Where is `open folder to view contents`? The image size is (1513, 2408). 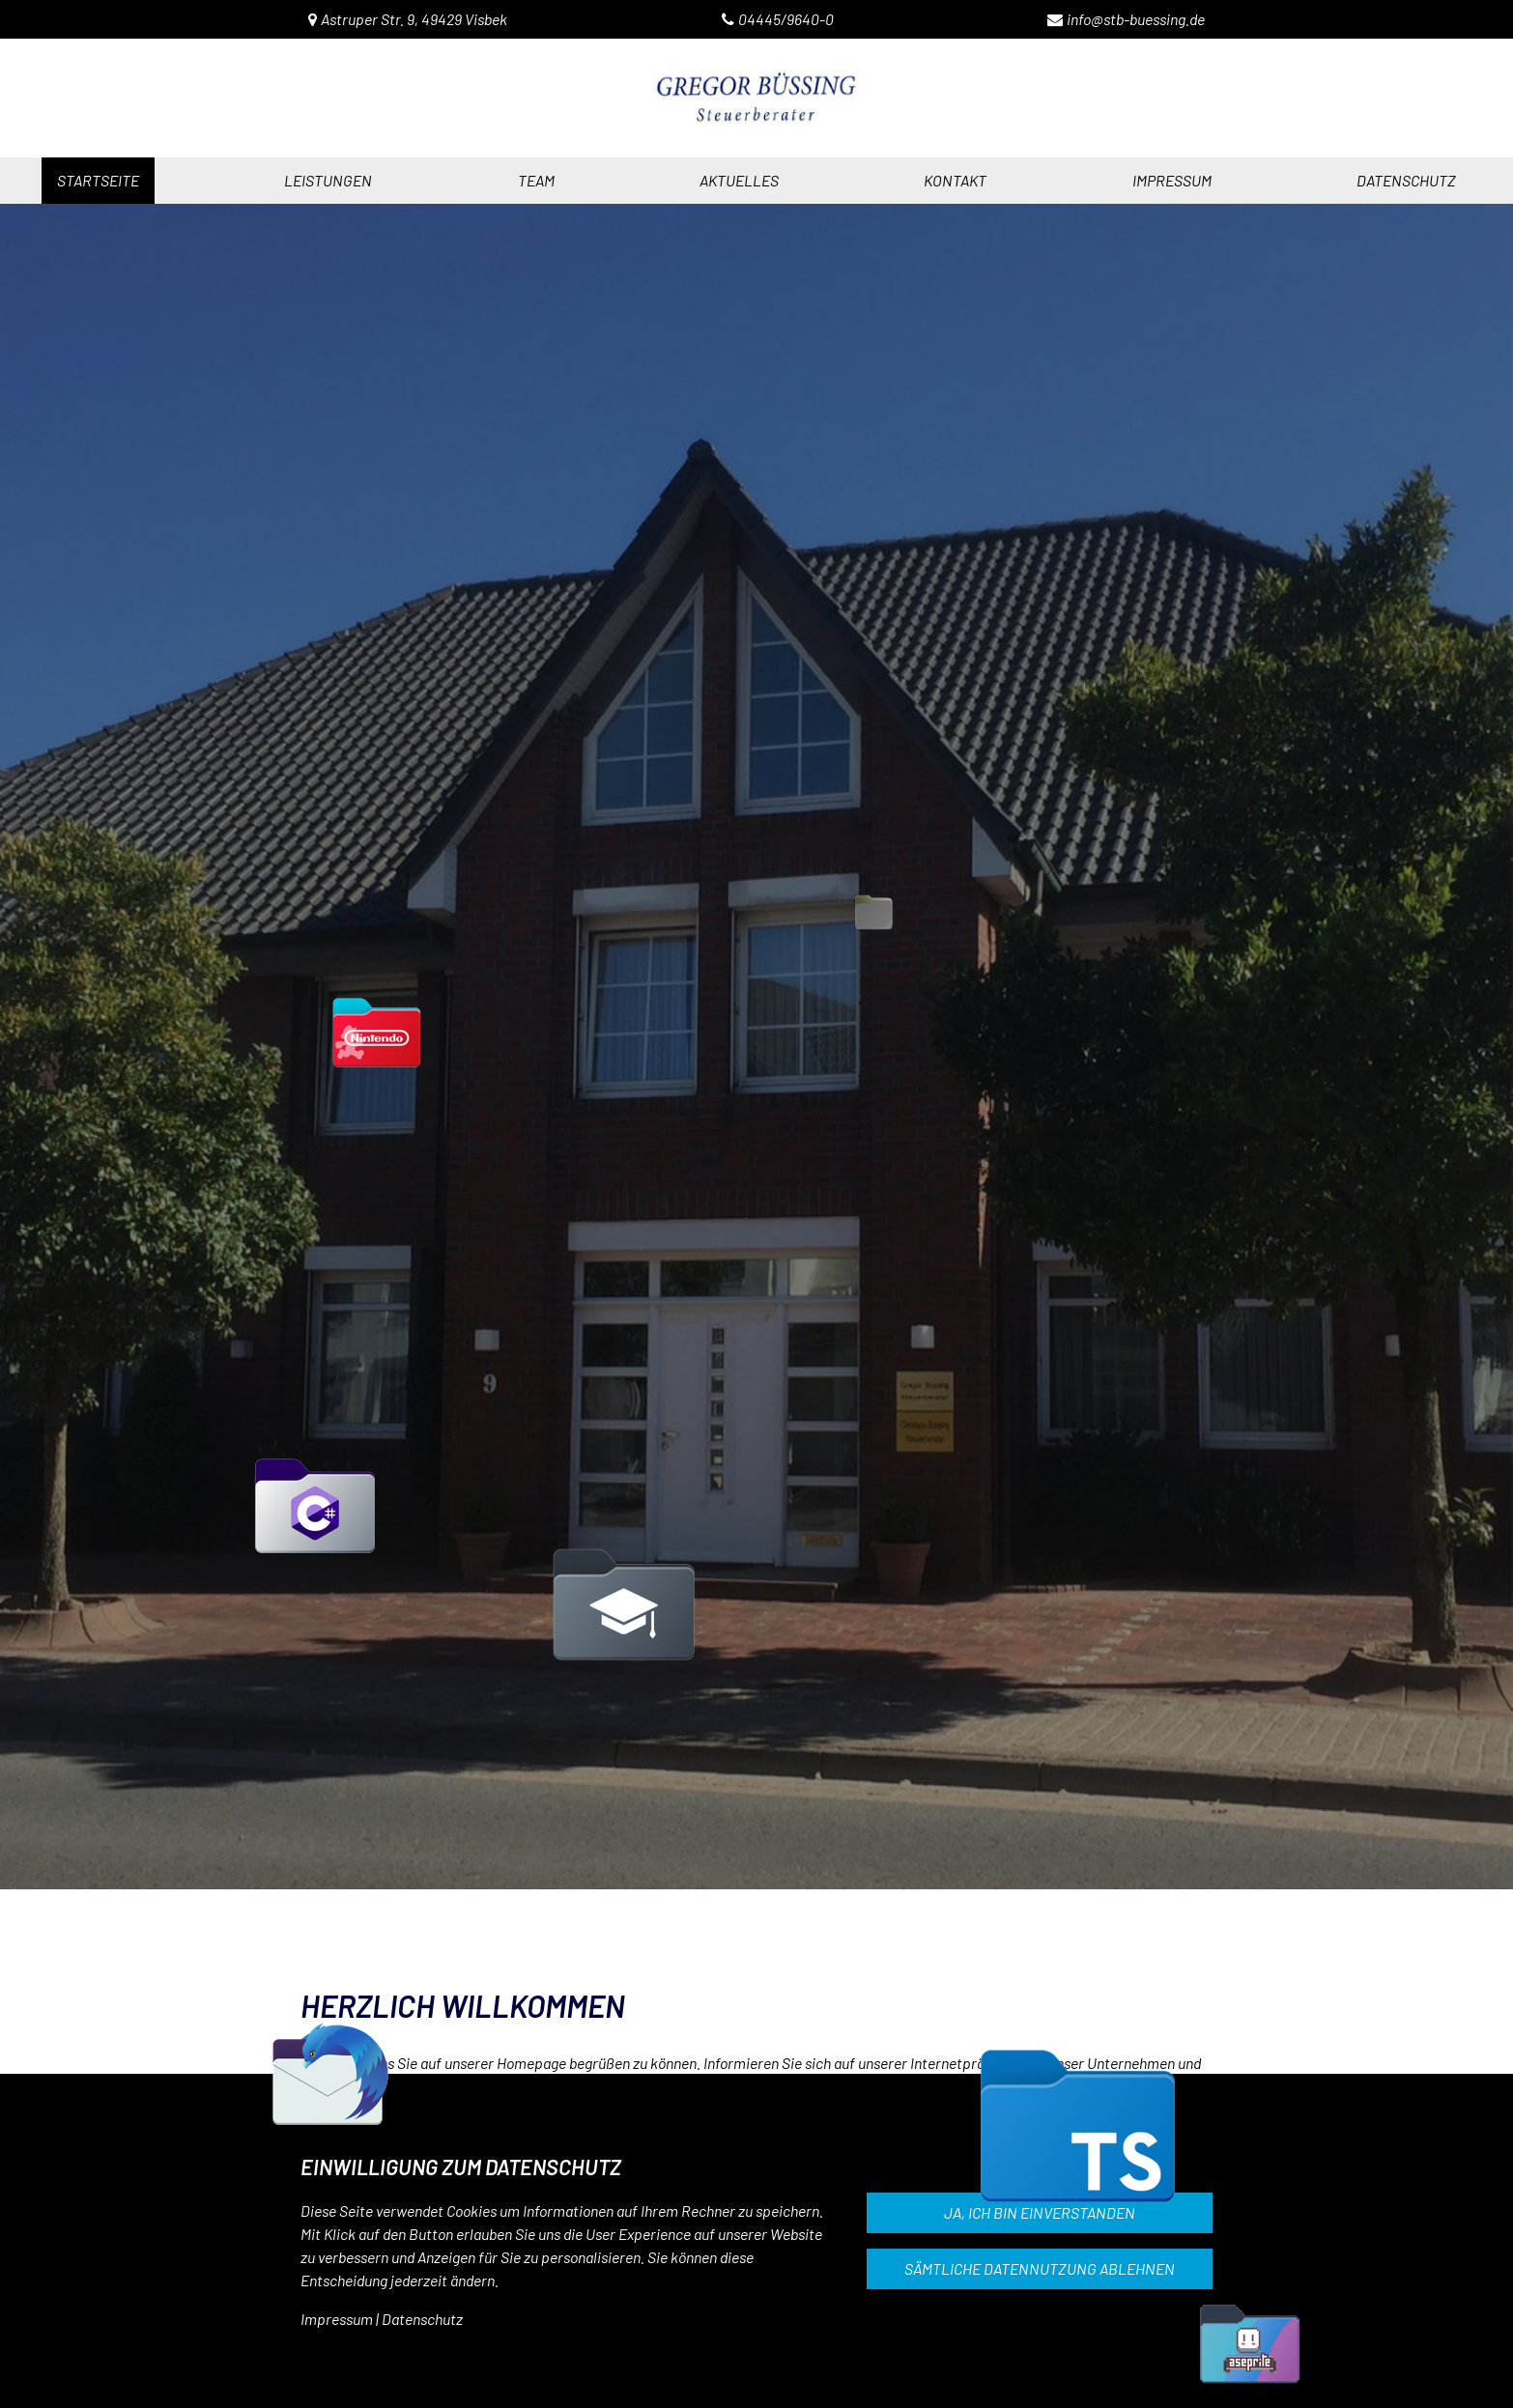 open folder to view contents is located at coordinates (873, 912).